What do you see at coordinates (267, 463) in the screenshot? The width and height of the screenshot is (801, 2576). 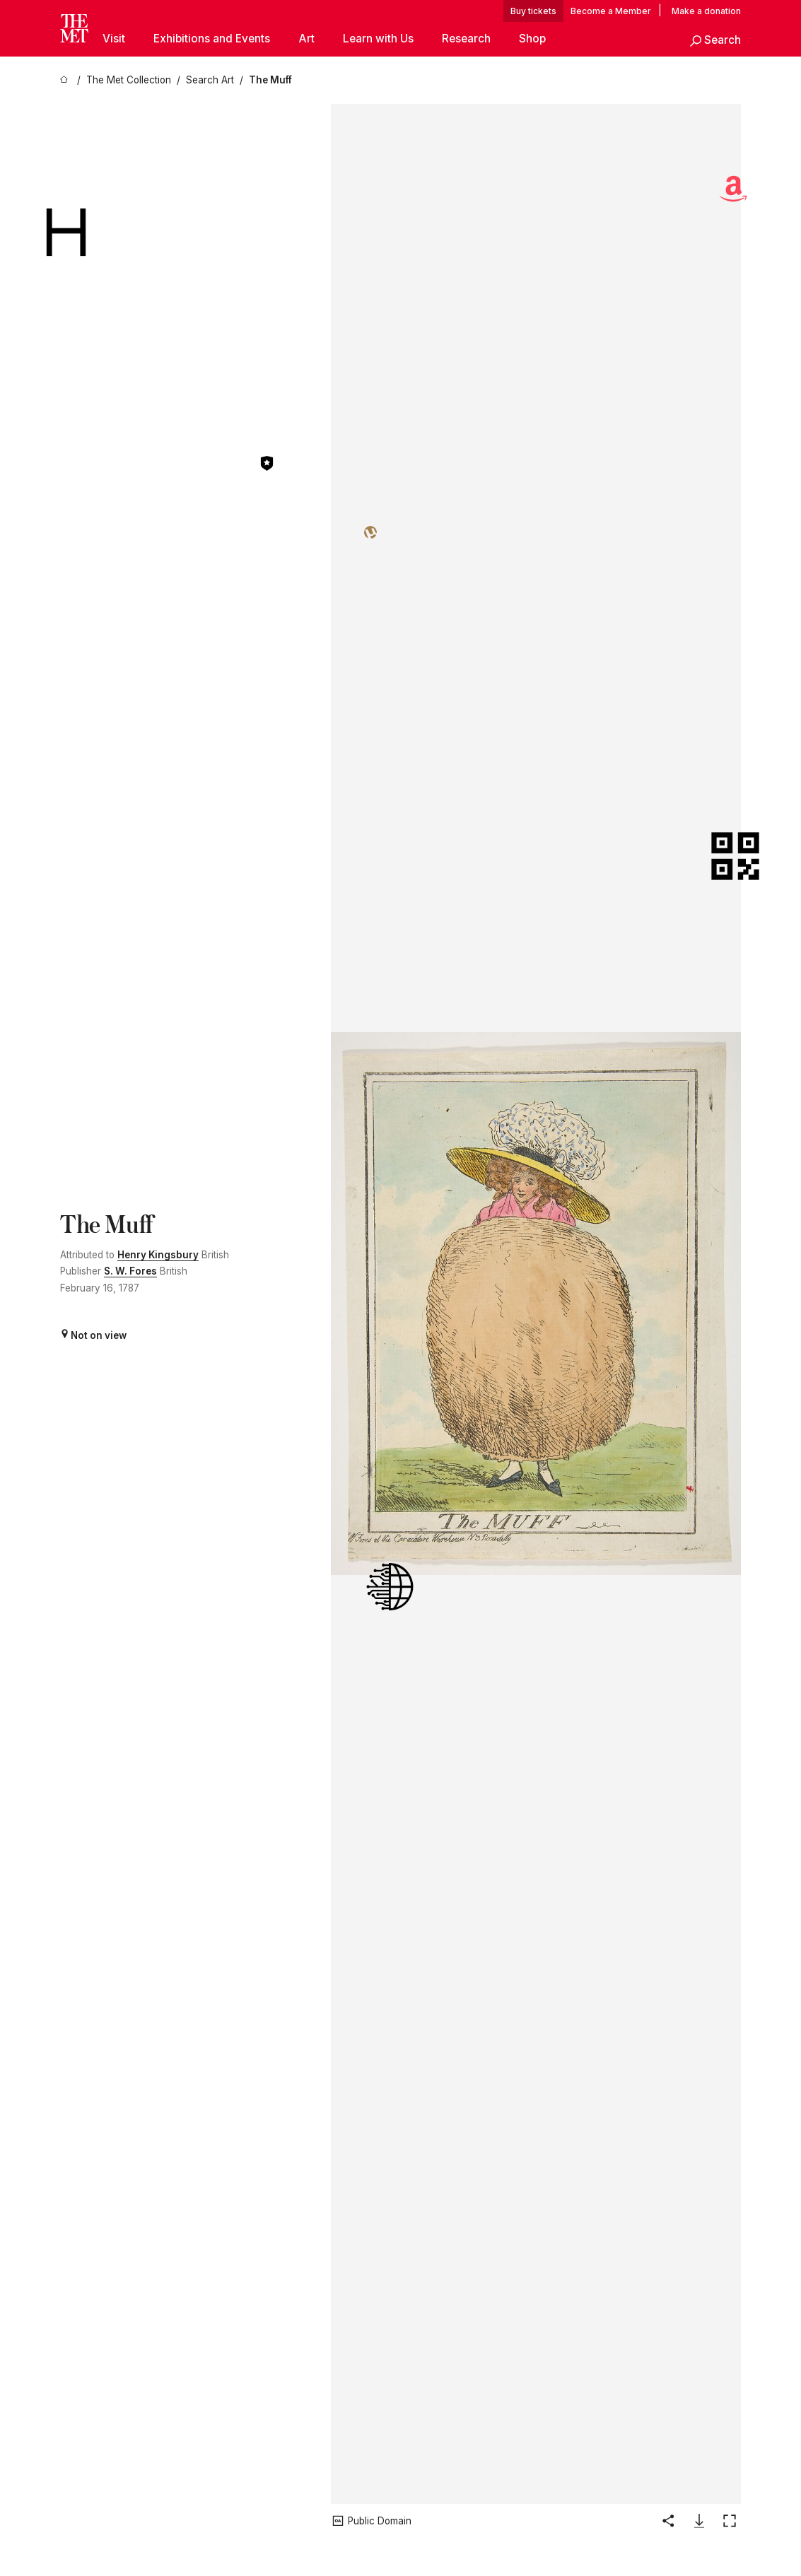 I see `indicates premium or verified security status` at bounding box center [267, 463].